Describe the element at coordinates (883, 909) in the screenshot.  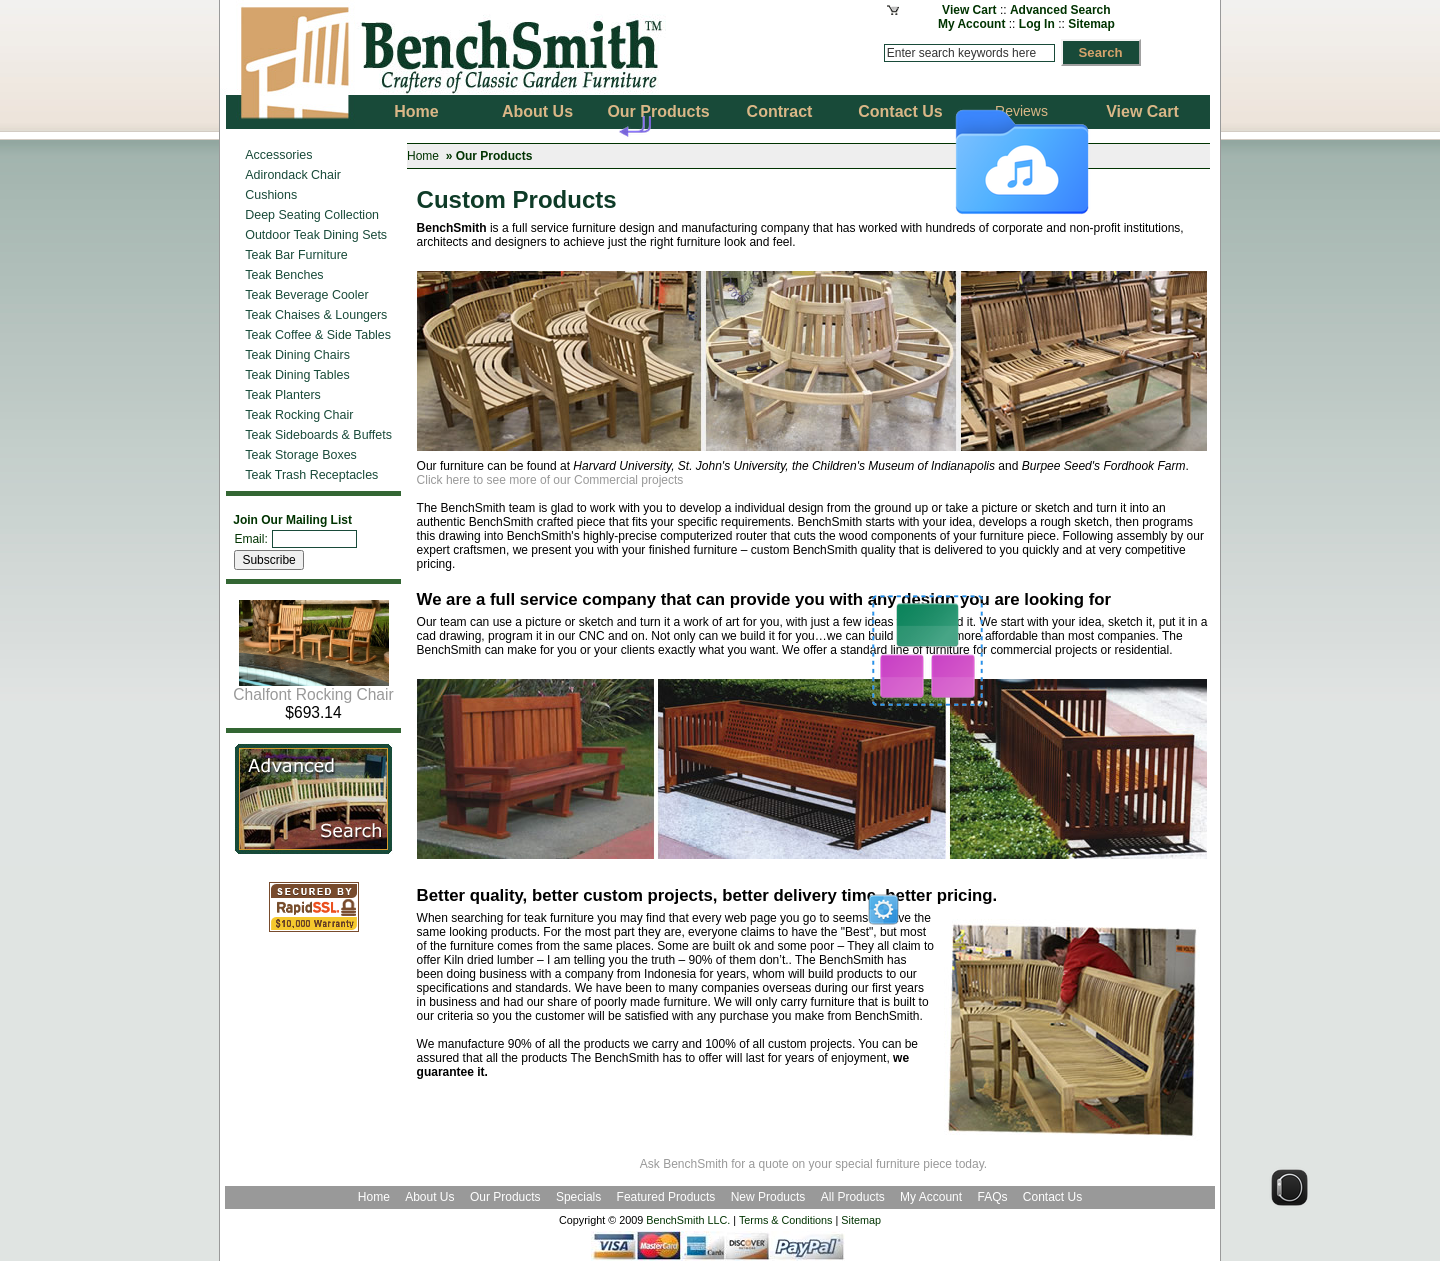
I see `ms-dos executable file type indicator` at that location.